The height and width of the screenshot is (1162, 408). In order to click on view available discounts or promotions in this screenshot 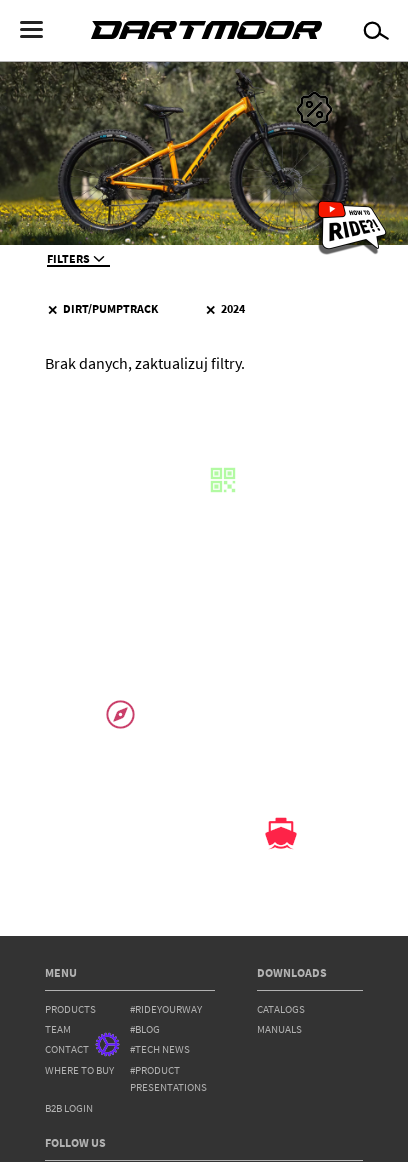, I will do `click(314, 109)`.